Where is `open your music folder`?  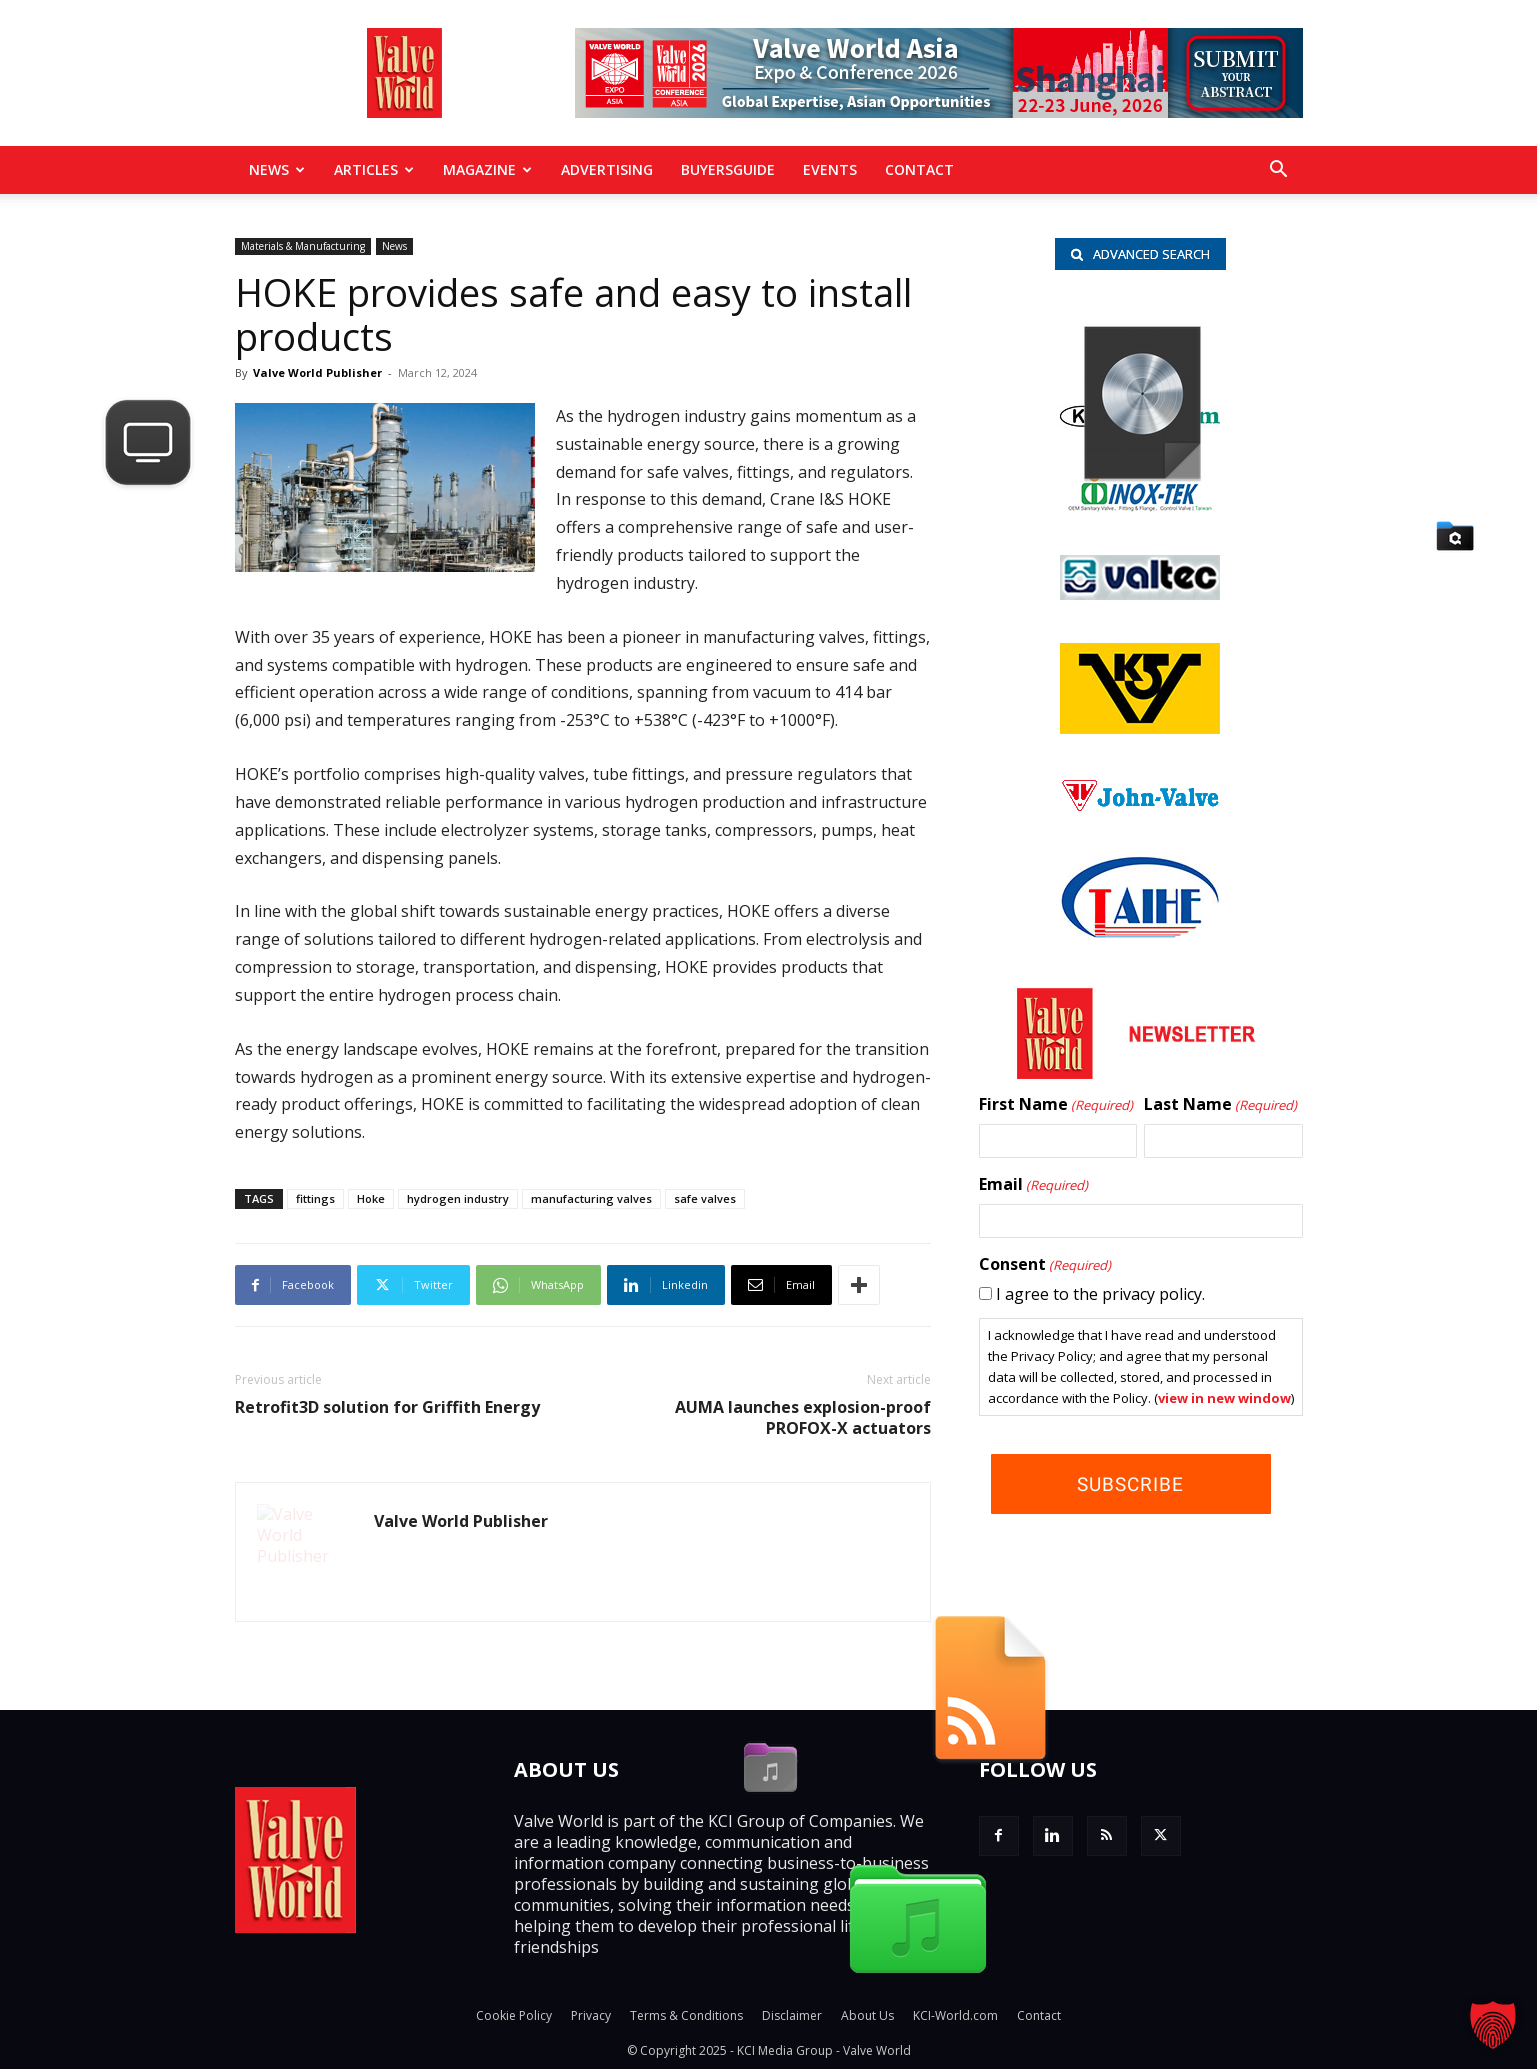
open your music folder is located at coordinates (770, 1767).